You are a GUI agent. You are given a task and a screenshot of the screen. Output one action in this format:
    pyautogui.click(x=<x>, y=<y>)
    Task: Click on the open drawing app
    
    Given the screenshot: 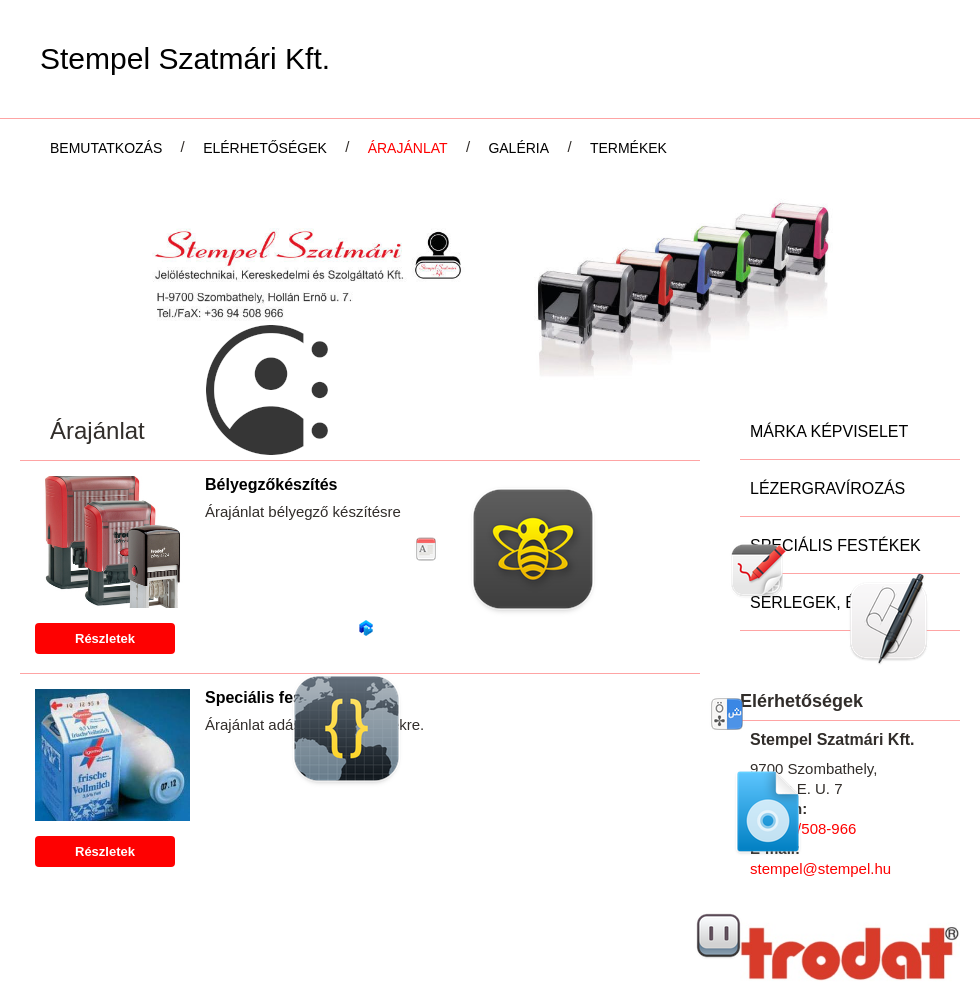 What is the action you would take?
    pyautogui.click(x=757, y=570)
    